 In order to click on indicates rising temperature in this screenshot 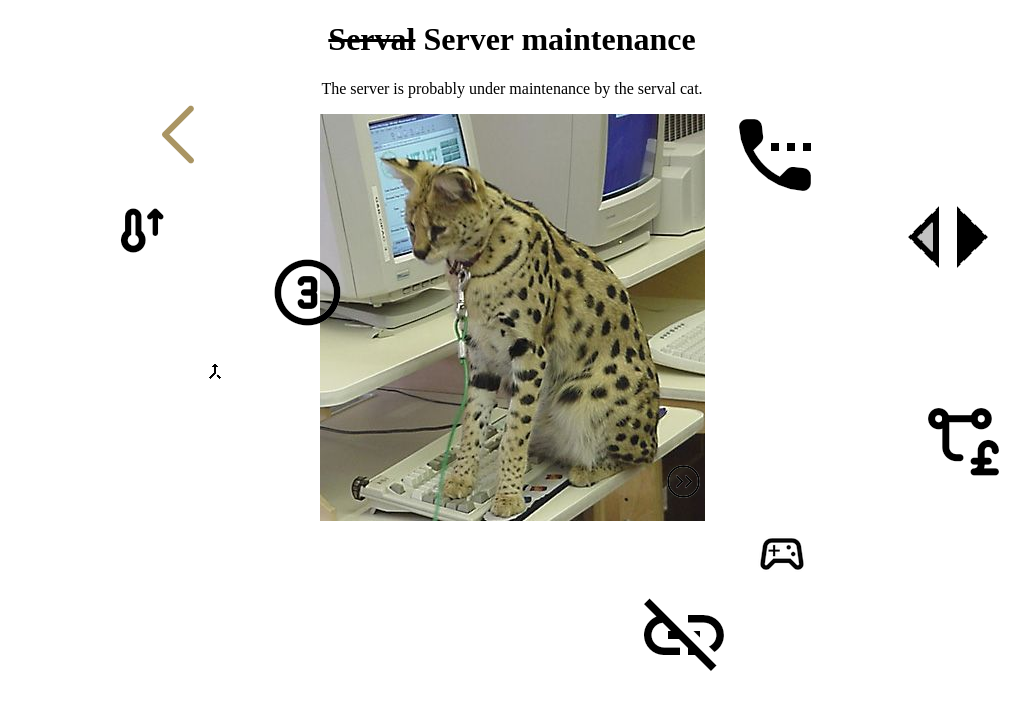, I will do `click(141, 230)`.